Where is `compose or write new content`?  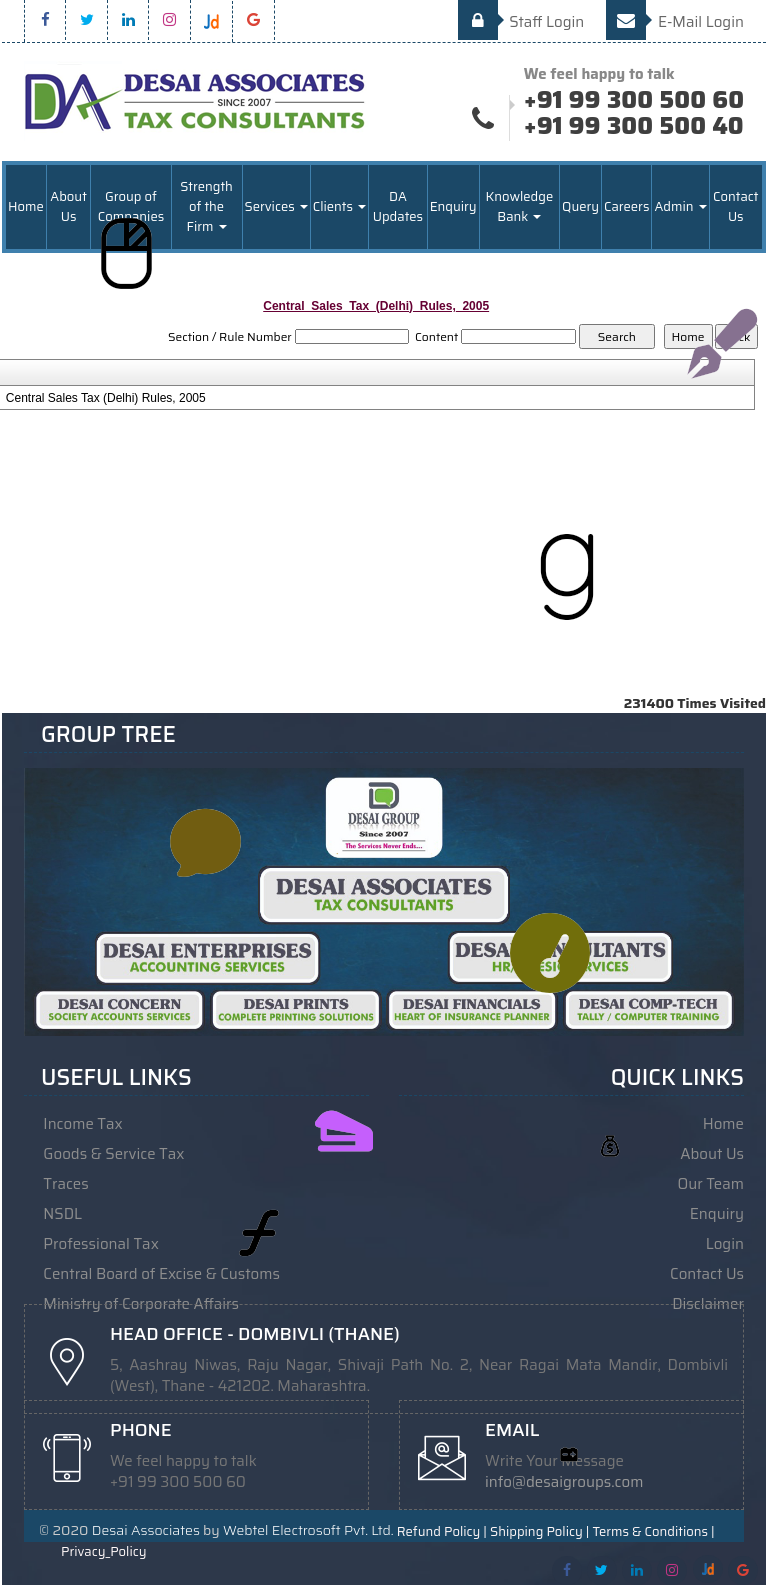
compose or write new content is located at coordinates (722, 344).